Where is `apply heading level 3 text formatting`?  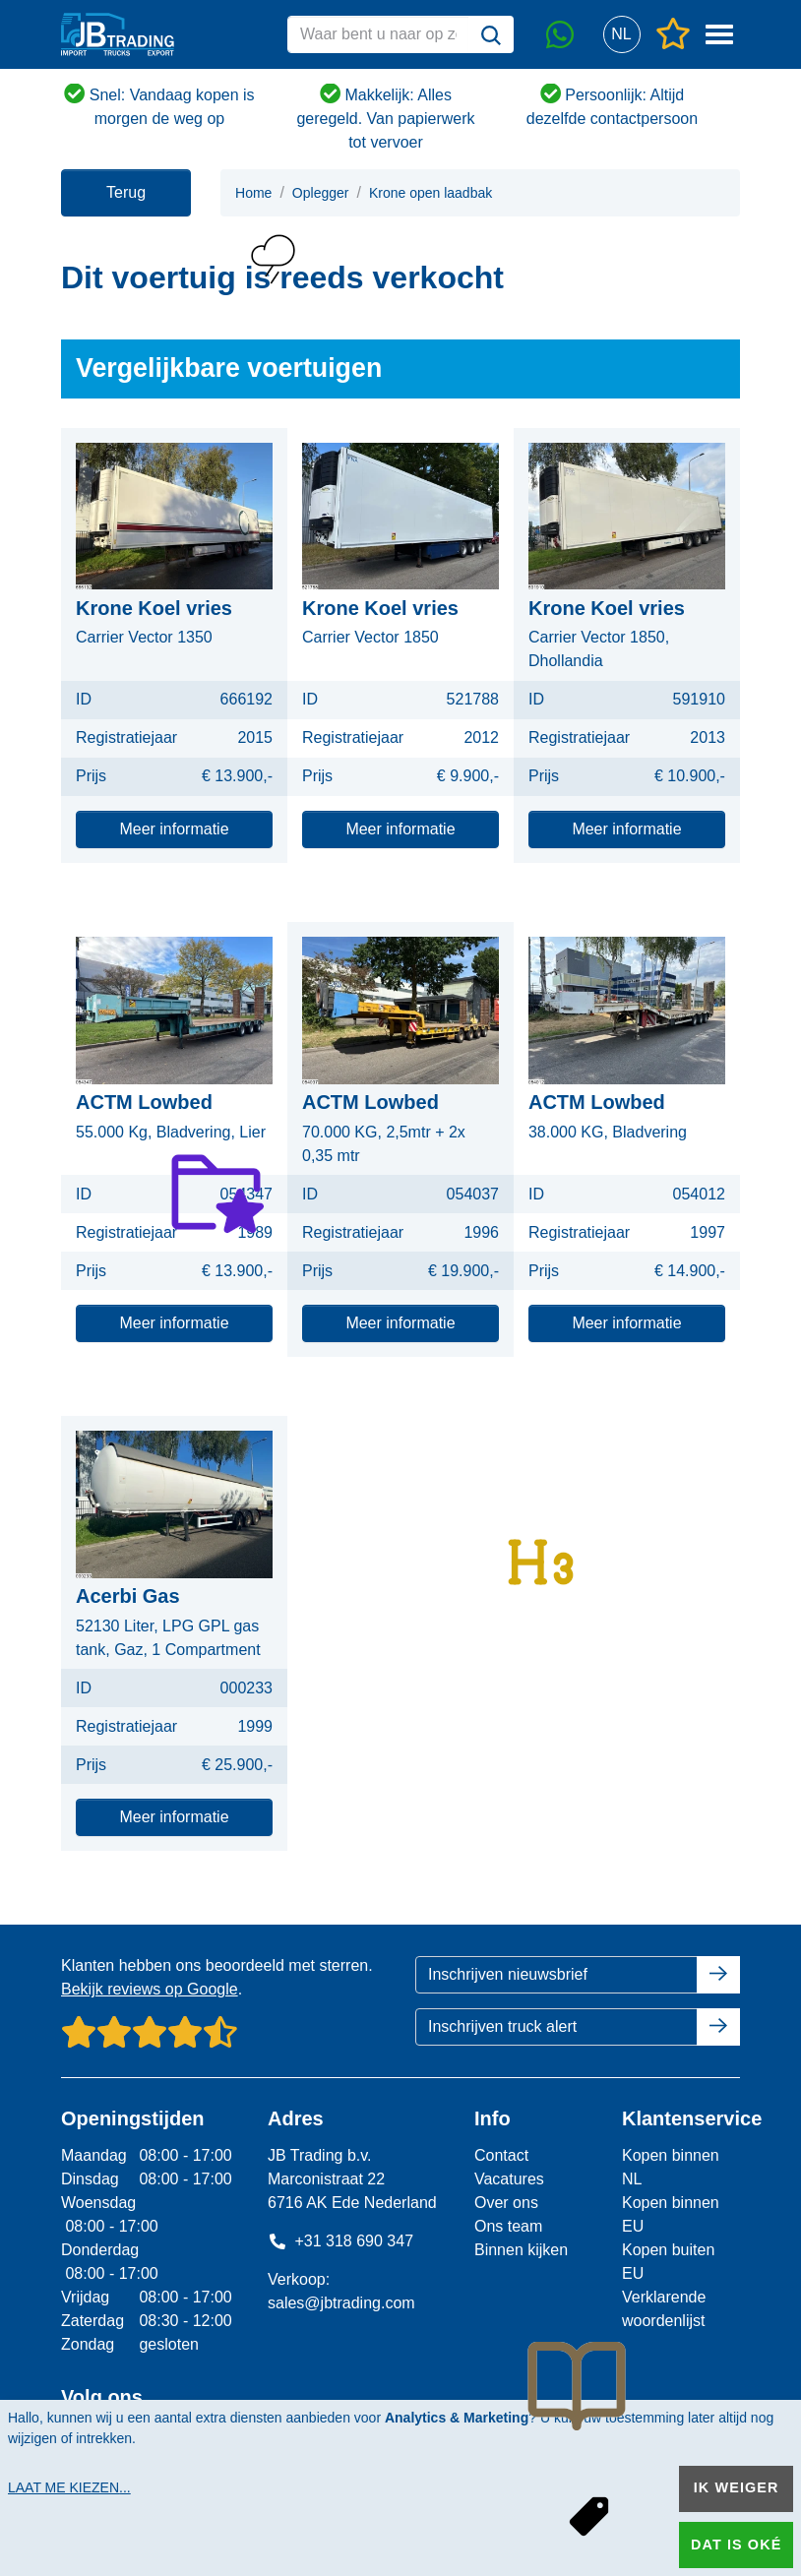 apply heading level 3 text formatting is located at coordinates (540, 1562).